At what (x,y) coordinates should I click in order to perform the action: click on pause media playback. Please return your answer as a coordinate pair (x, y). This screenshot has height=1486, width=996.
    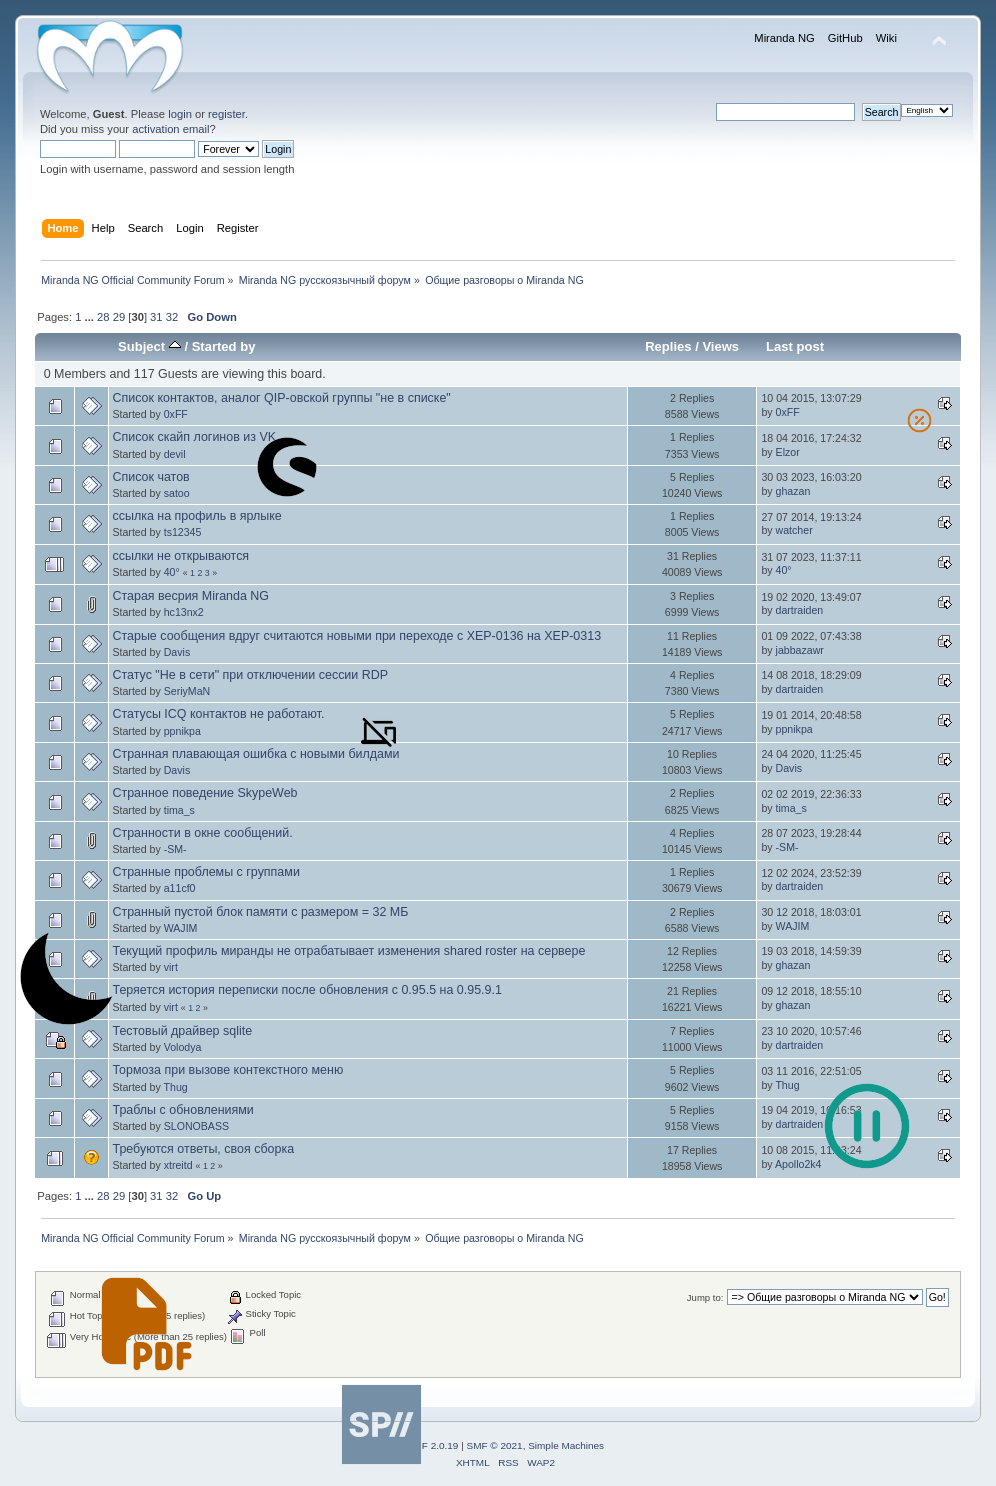
    Looking at the image, I should click on (867, 1126).